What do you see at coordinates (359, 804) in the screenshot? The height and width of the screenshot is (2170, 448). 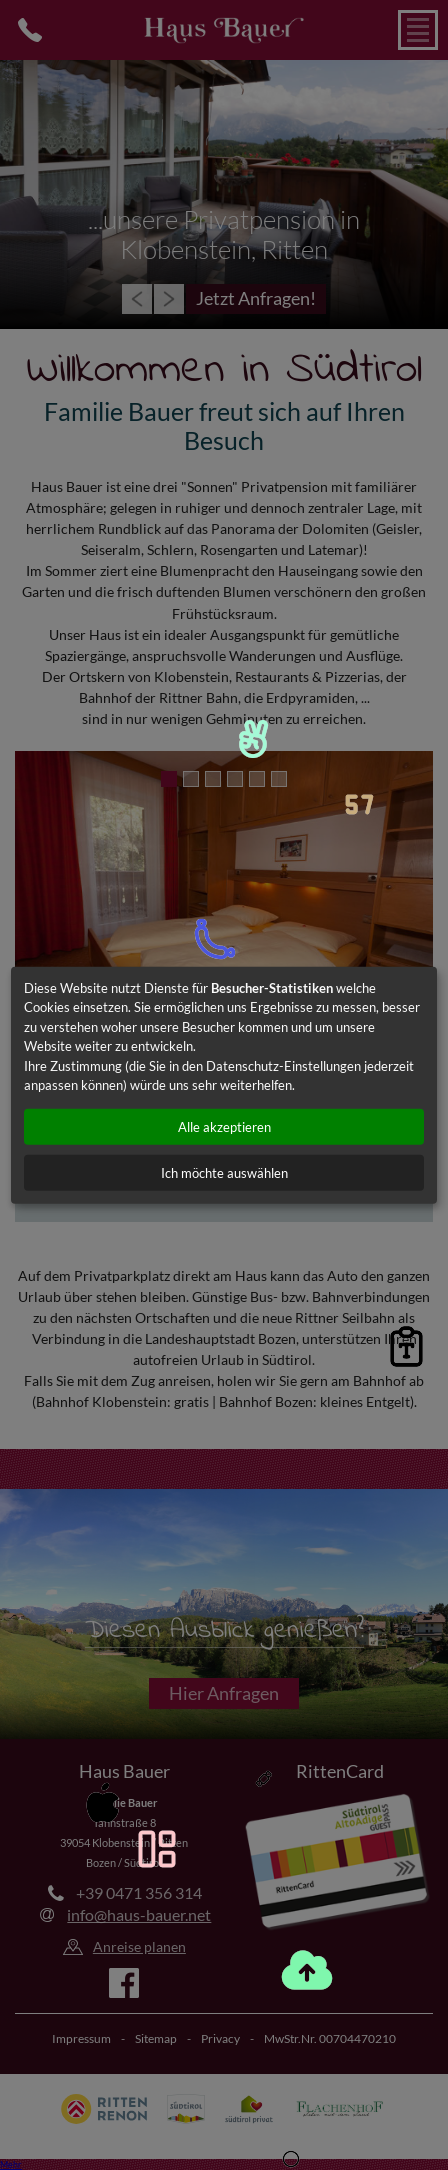 I see `indicates item number 57 in a list or sequence` at bounding box center [359, 804].